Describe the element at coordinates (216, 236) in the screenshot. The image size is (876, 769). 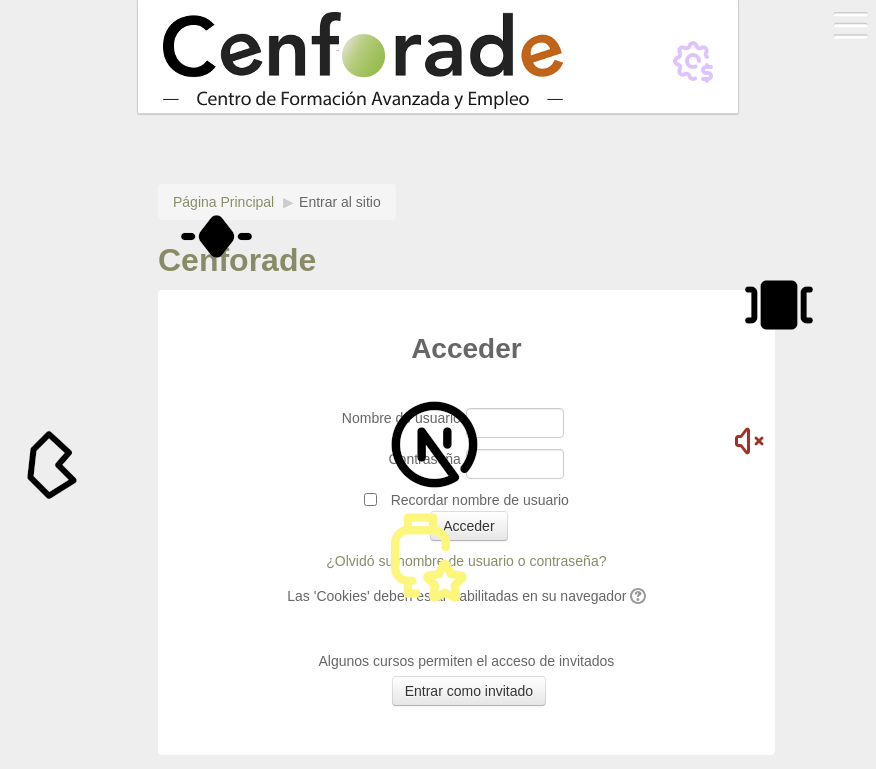
I see `align keyframe to horizontal center` at that location.